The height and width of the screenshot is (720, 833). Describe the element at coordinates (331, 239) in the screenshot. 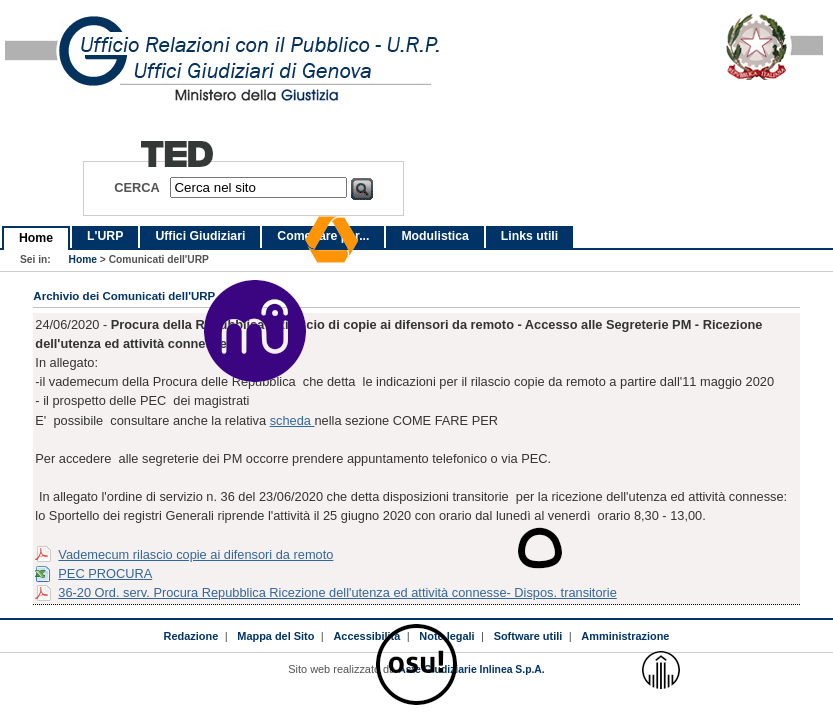

I see `open the Commerzbank banking app` at that location.